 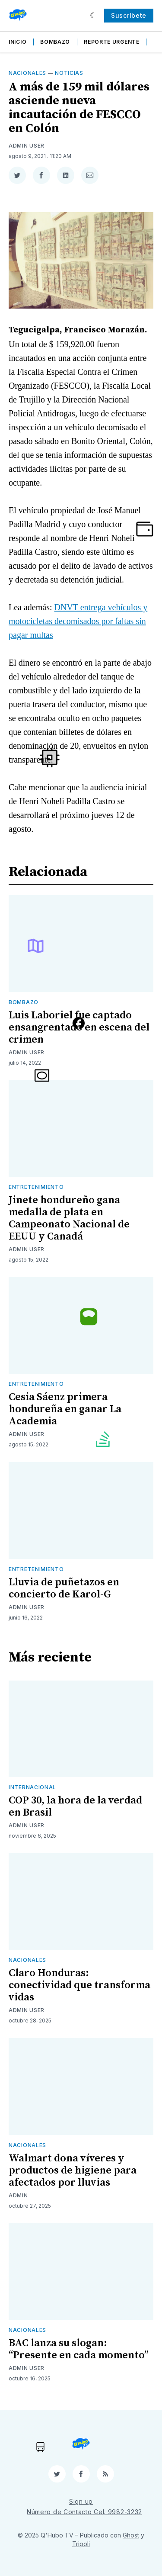 I want to click on view weight or body measurements, so click(x=89, y=1317).